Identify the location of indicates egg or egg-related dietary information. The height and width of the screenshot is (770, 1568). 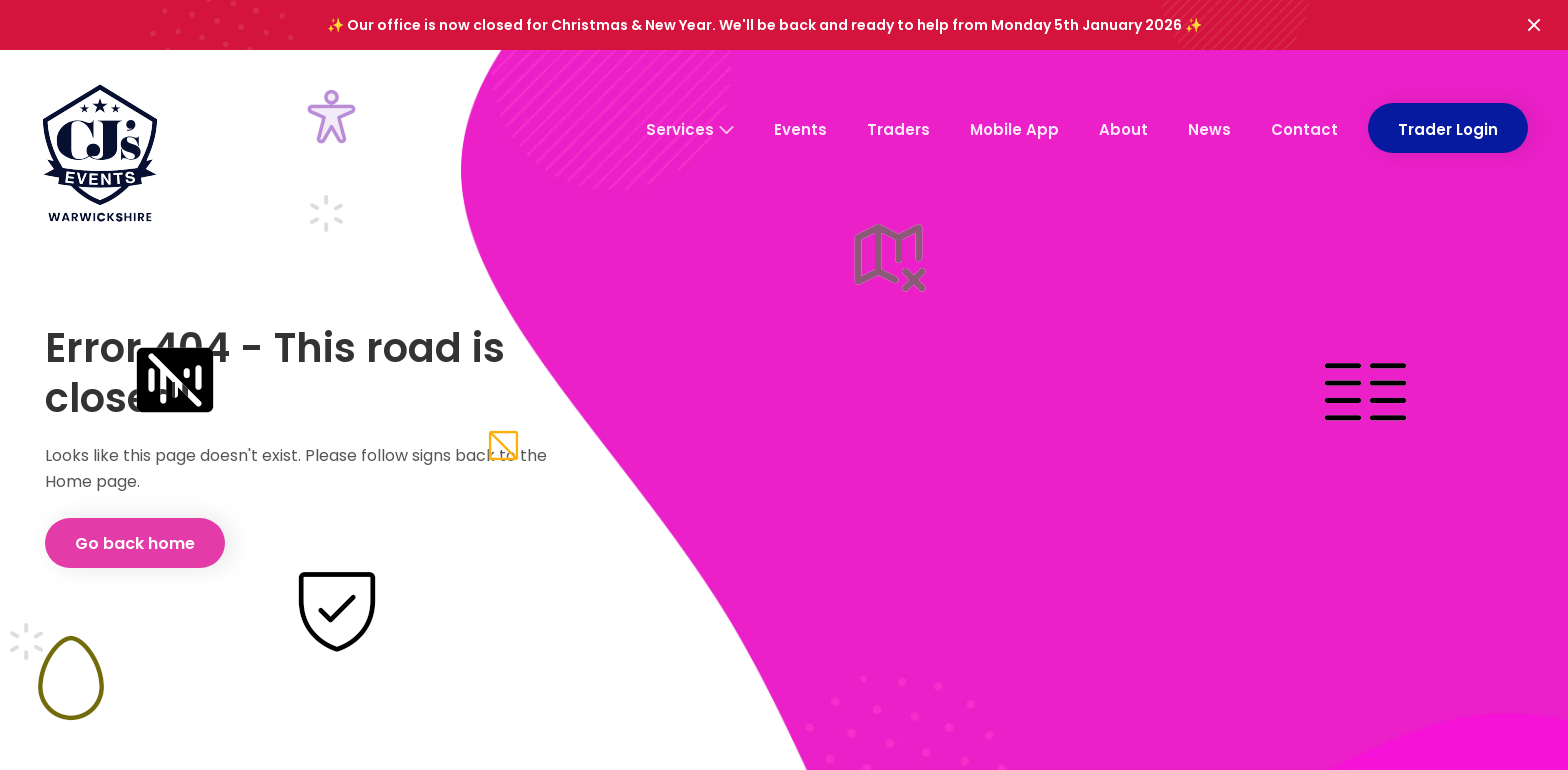
(71, 678).